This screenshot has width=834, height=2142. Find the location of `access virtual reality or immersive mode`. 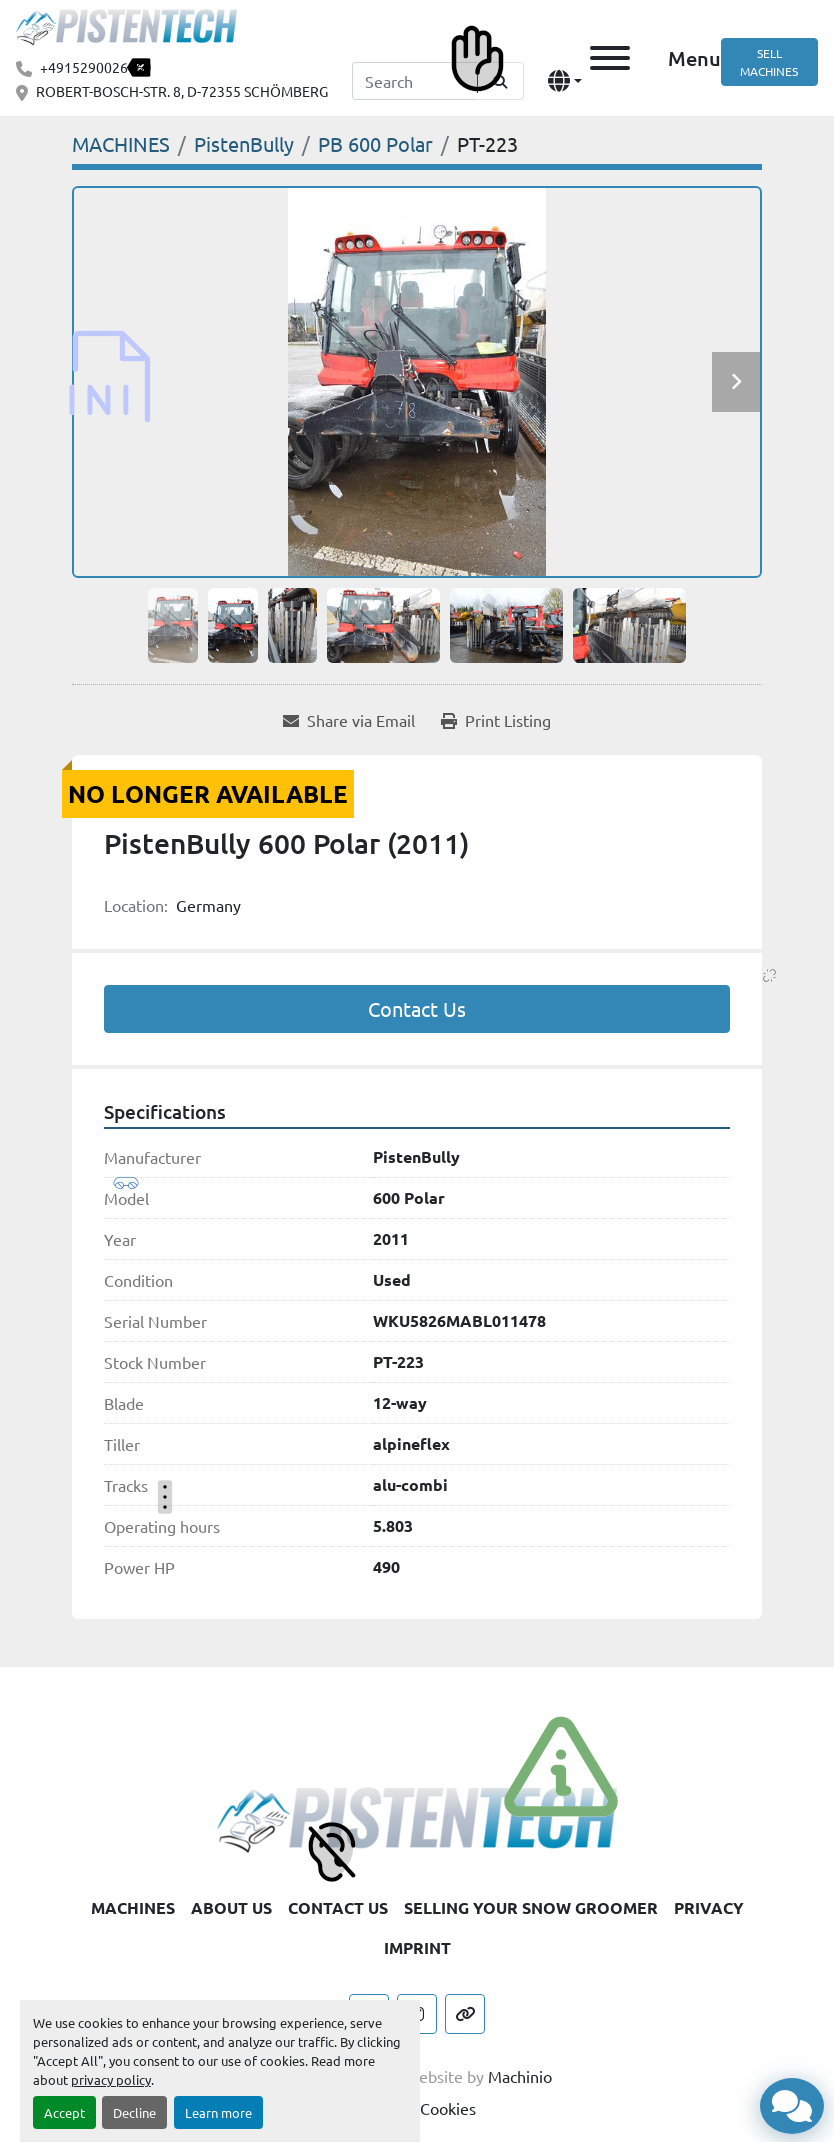

access virtual reality or immersive mode is located at coordinates (126, 1183).